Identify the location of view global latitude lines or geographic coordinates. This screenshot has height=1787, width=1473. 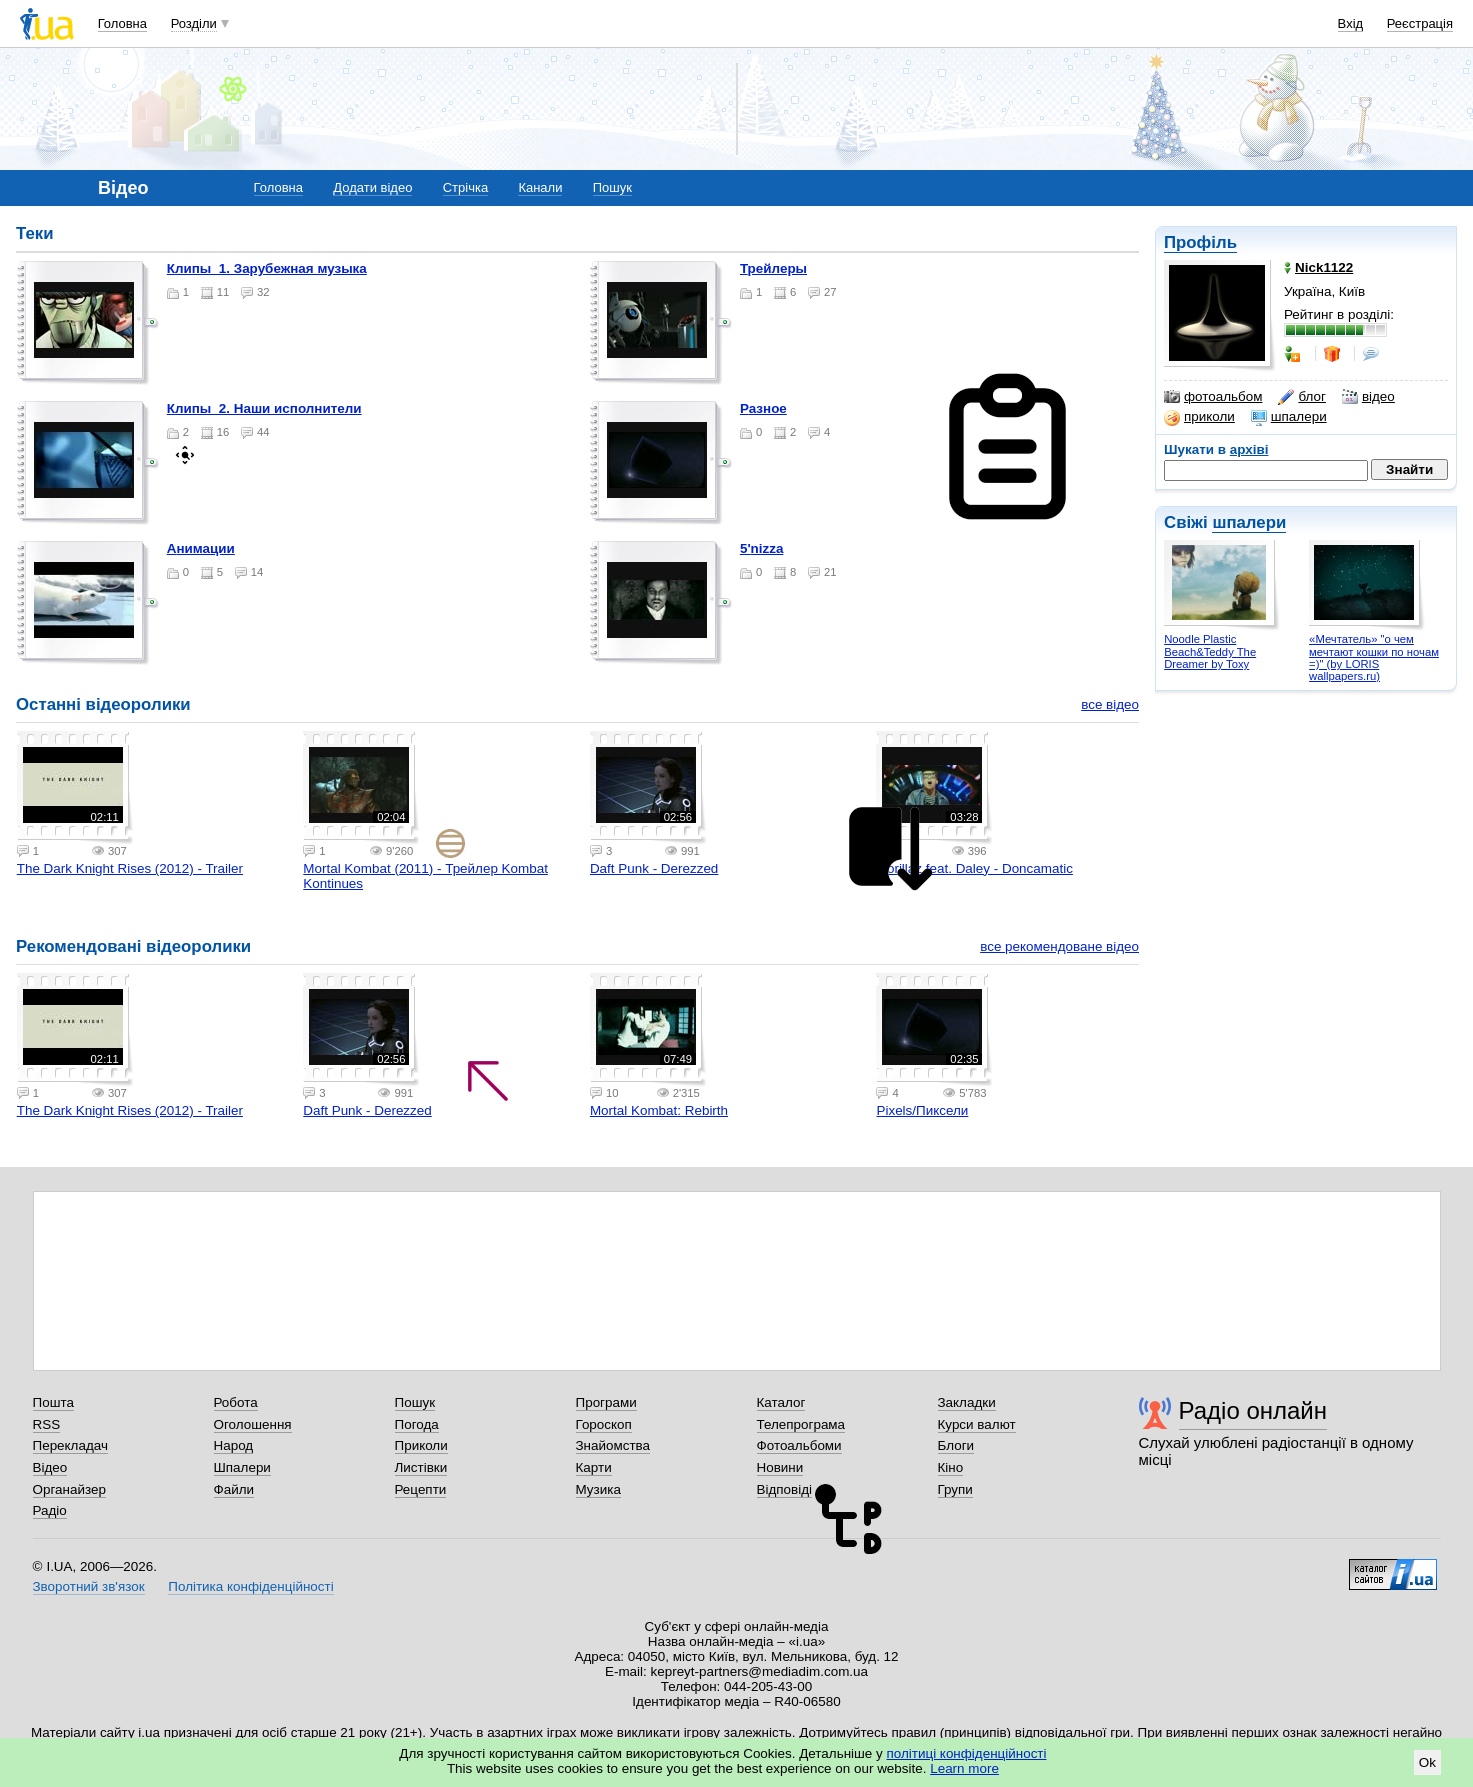
(450, 843).